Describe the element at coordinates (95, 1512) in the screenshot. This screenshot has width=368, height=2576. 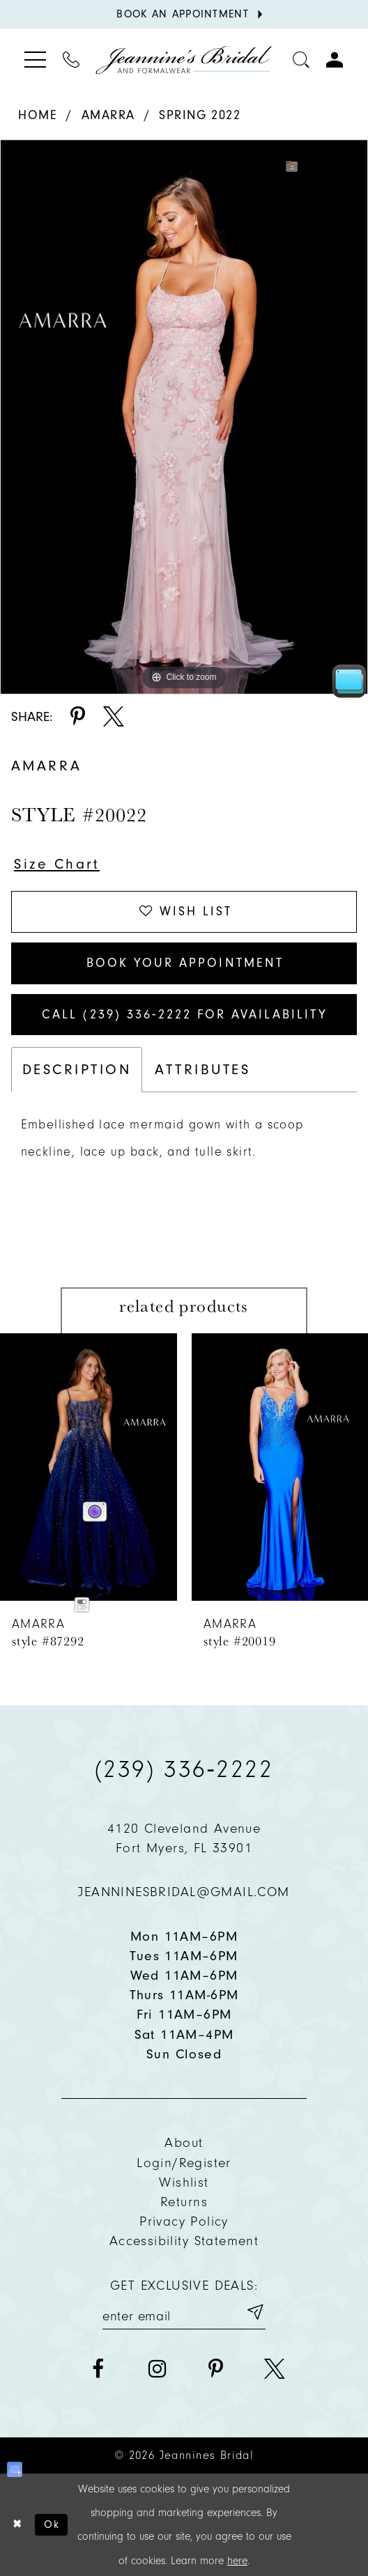
I see `open the camera app` at that location.